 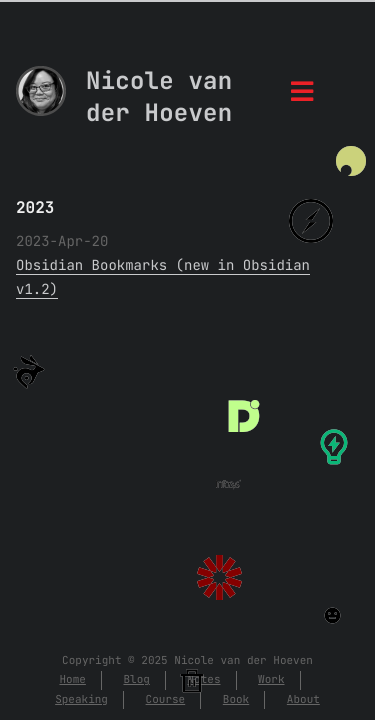 What do you see at coordinates (311, 221) in the screenshot?
I see `socket.io branding or integration` at bounding box center [311, 221].